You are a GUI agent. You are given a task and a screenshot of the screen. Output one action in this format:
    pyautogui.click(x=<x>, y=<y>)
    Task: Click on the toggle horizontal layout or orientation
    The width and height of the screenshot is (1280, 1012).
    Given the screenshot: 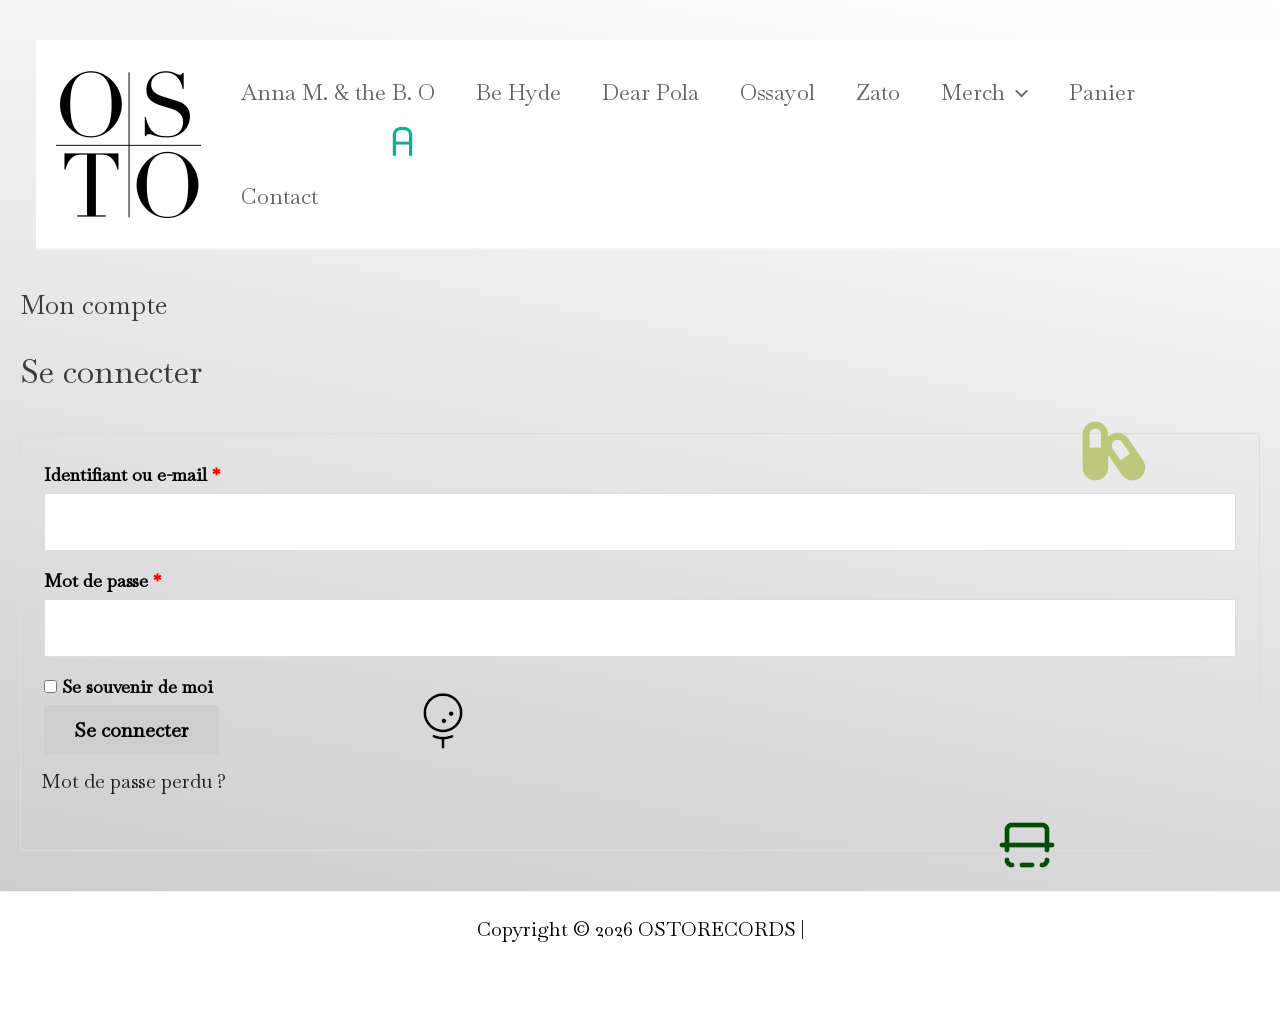 What is the action you would take?
    pyautogui.click(x=1027, y=845)
    